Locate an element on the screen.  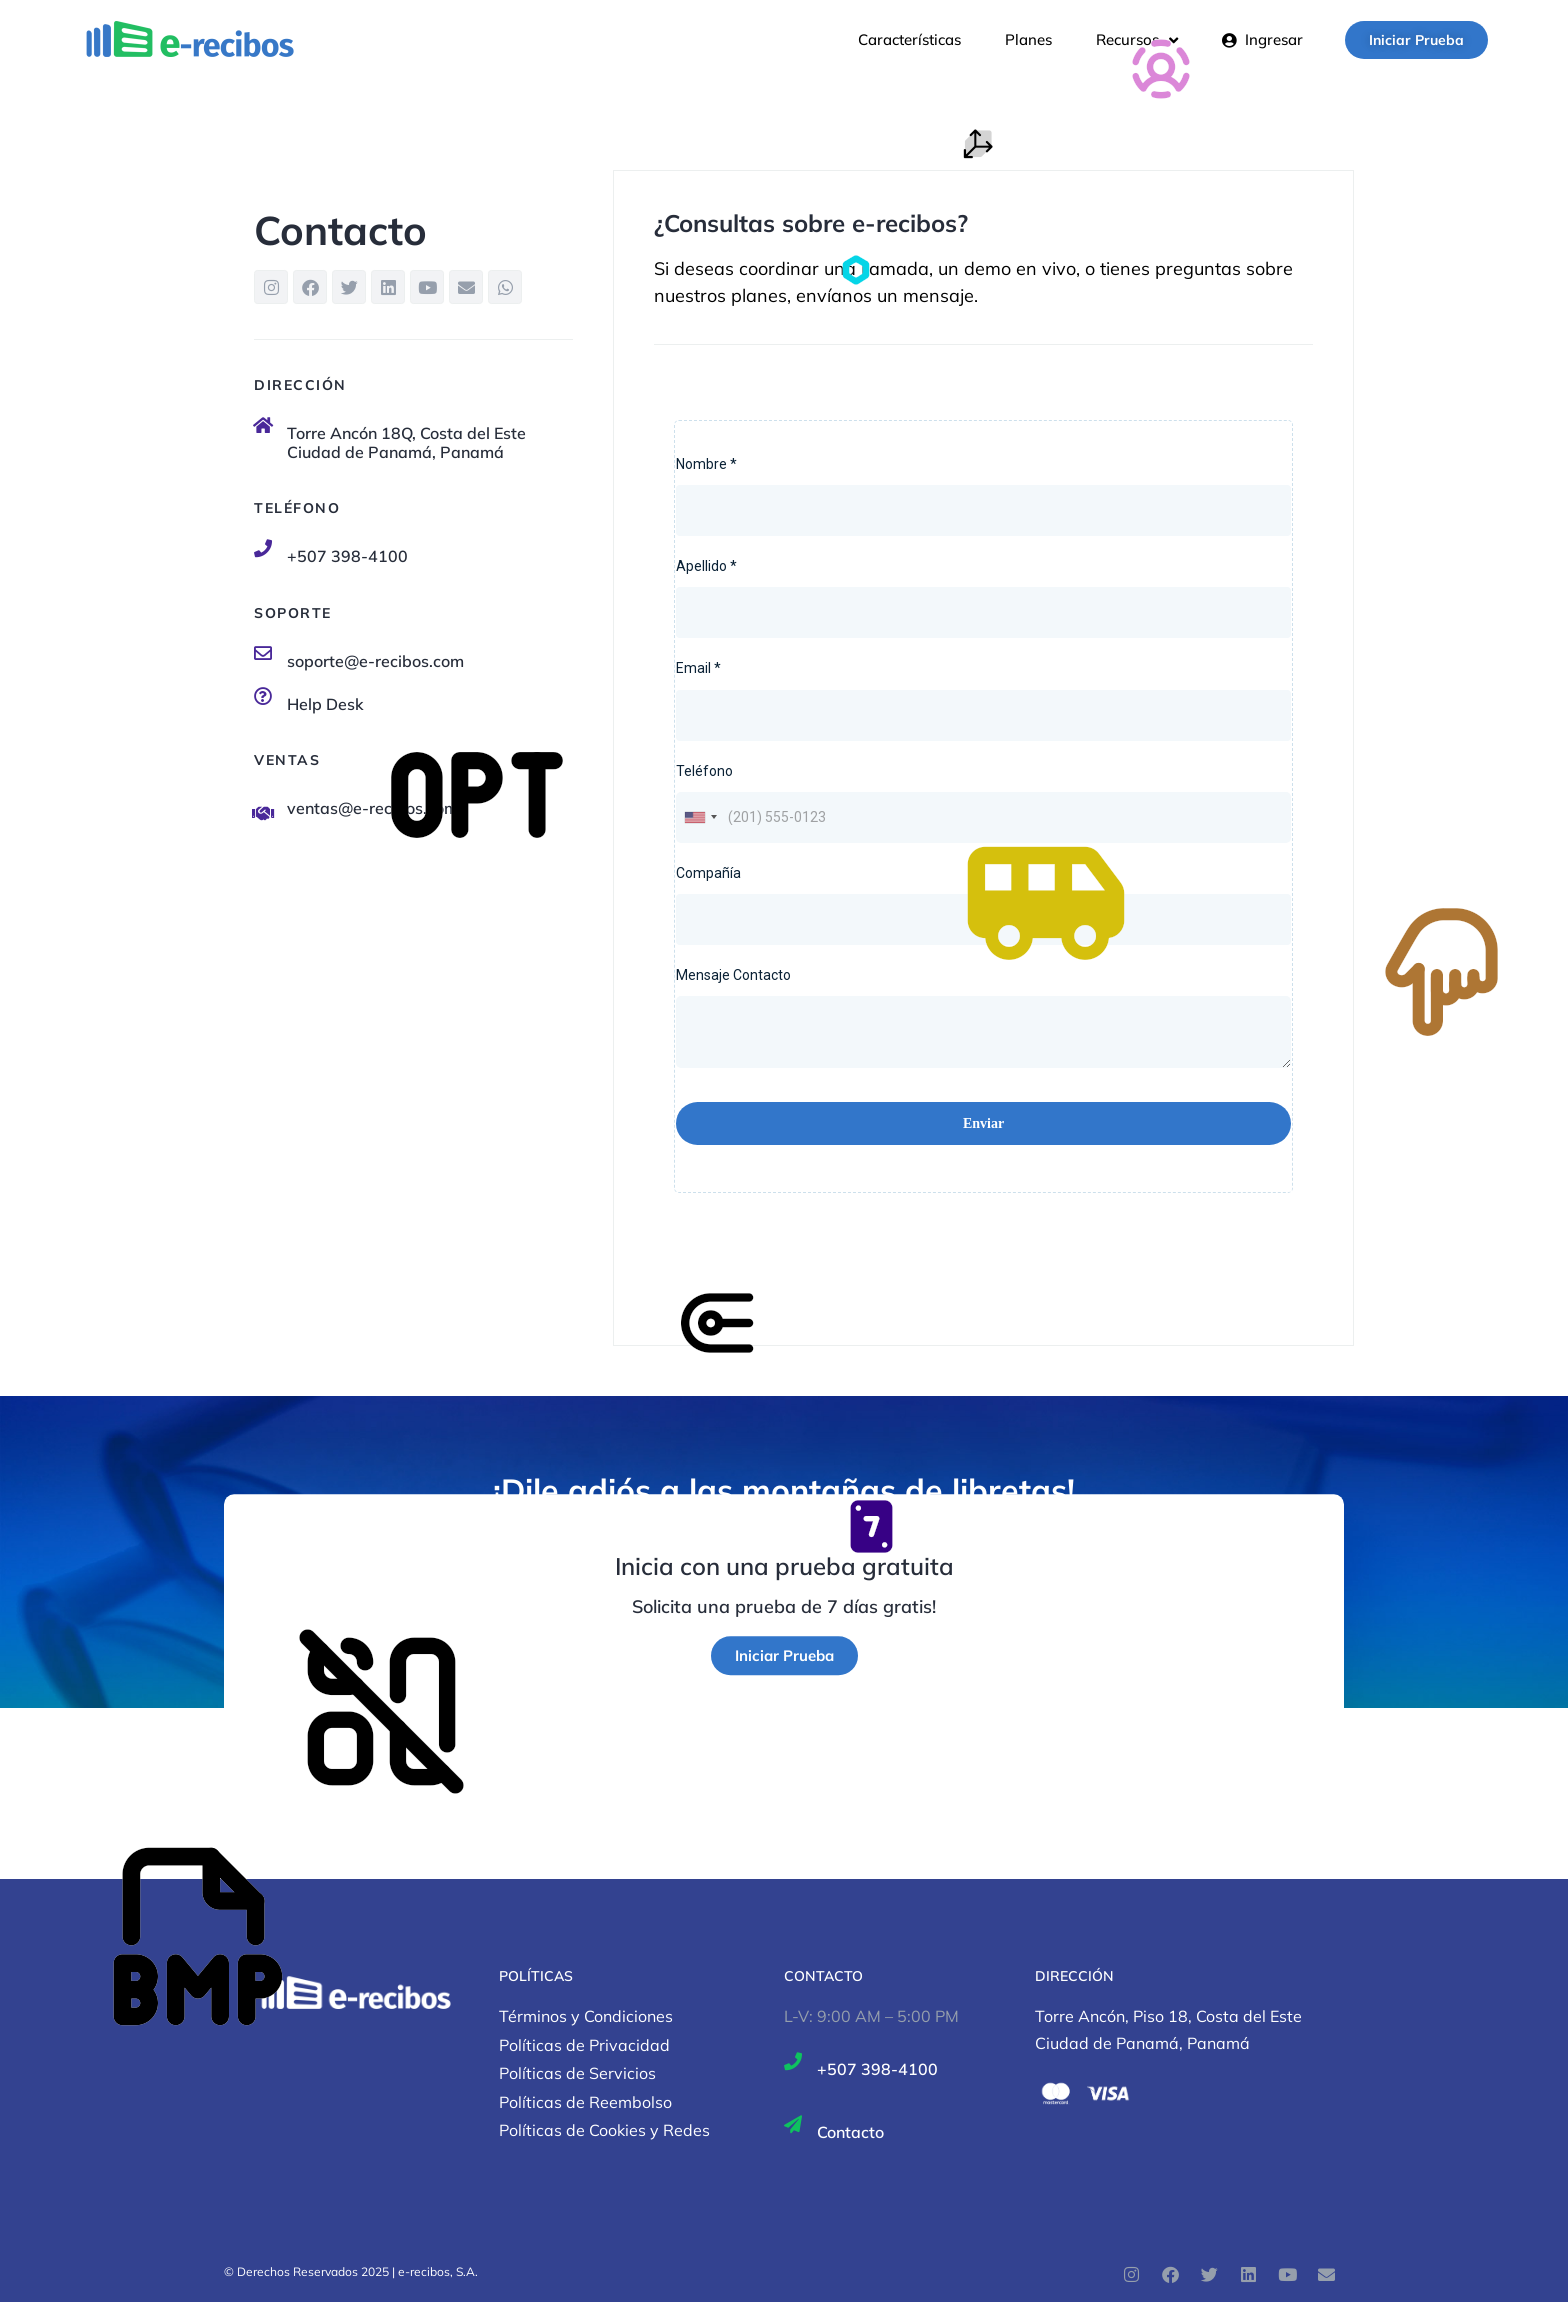
incomplete or pending user profile is located at coordinates (1161, 69).